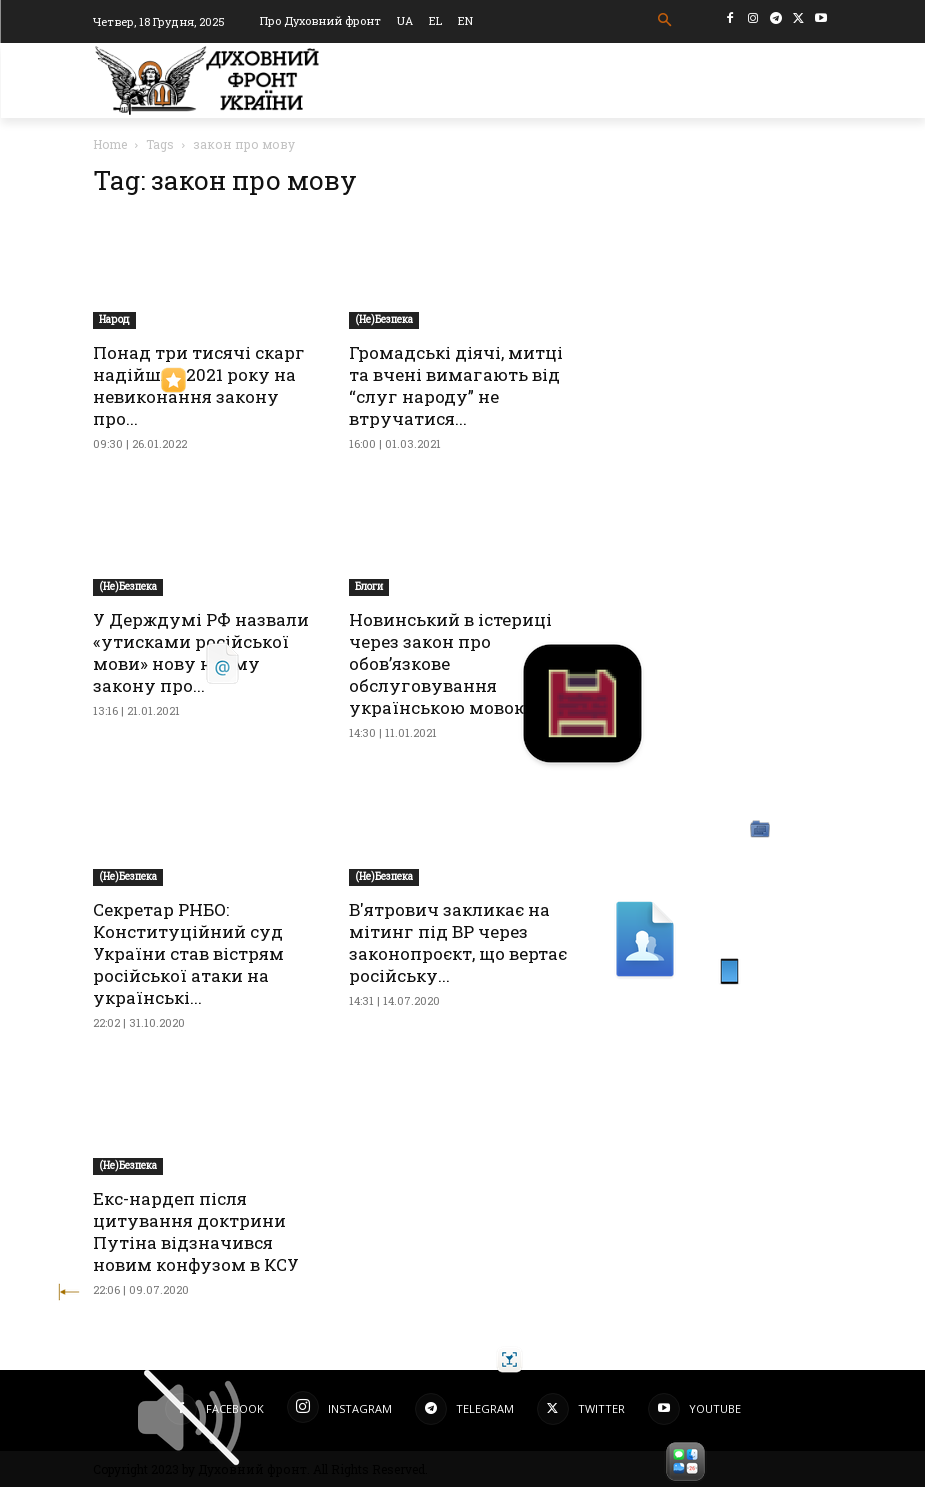 Image resolution: width=925 pixels, height=1487 pixels. Describe the element at coordinates (582, 703) in the screenshot. I see `launch inscryption game` at that location.